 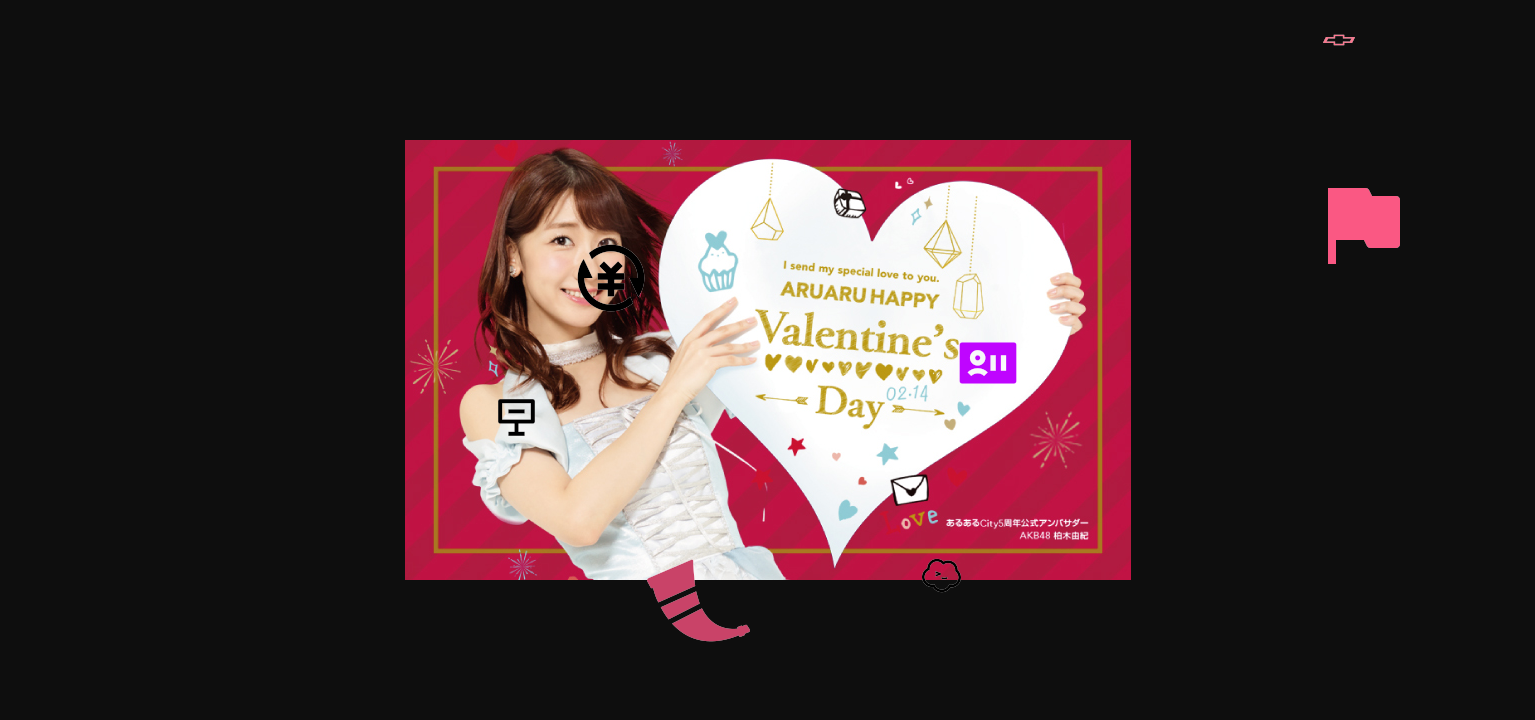 What do you see at coordinates (988, 363) in the screenshot?
I see `indicates a pass or credential is pending approval` at bounding box center [988, 363].